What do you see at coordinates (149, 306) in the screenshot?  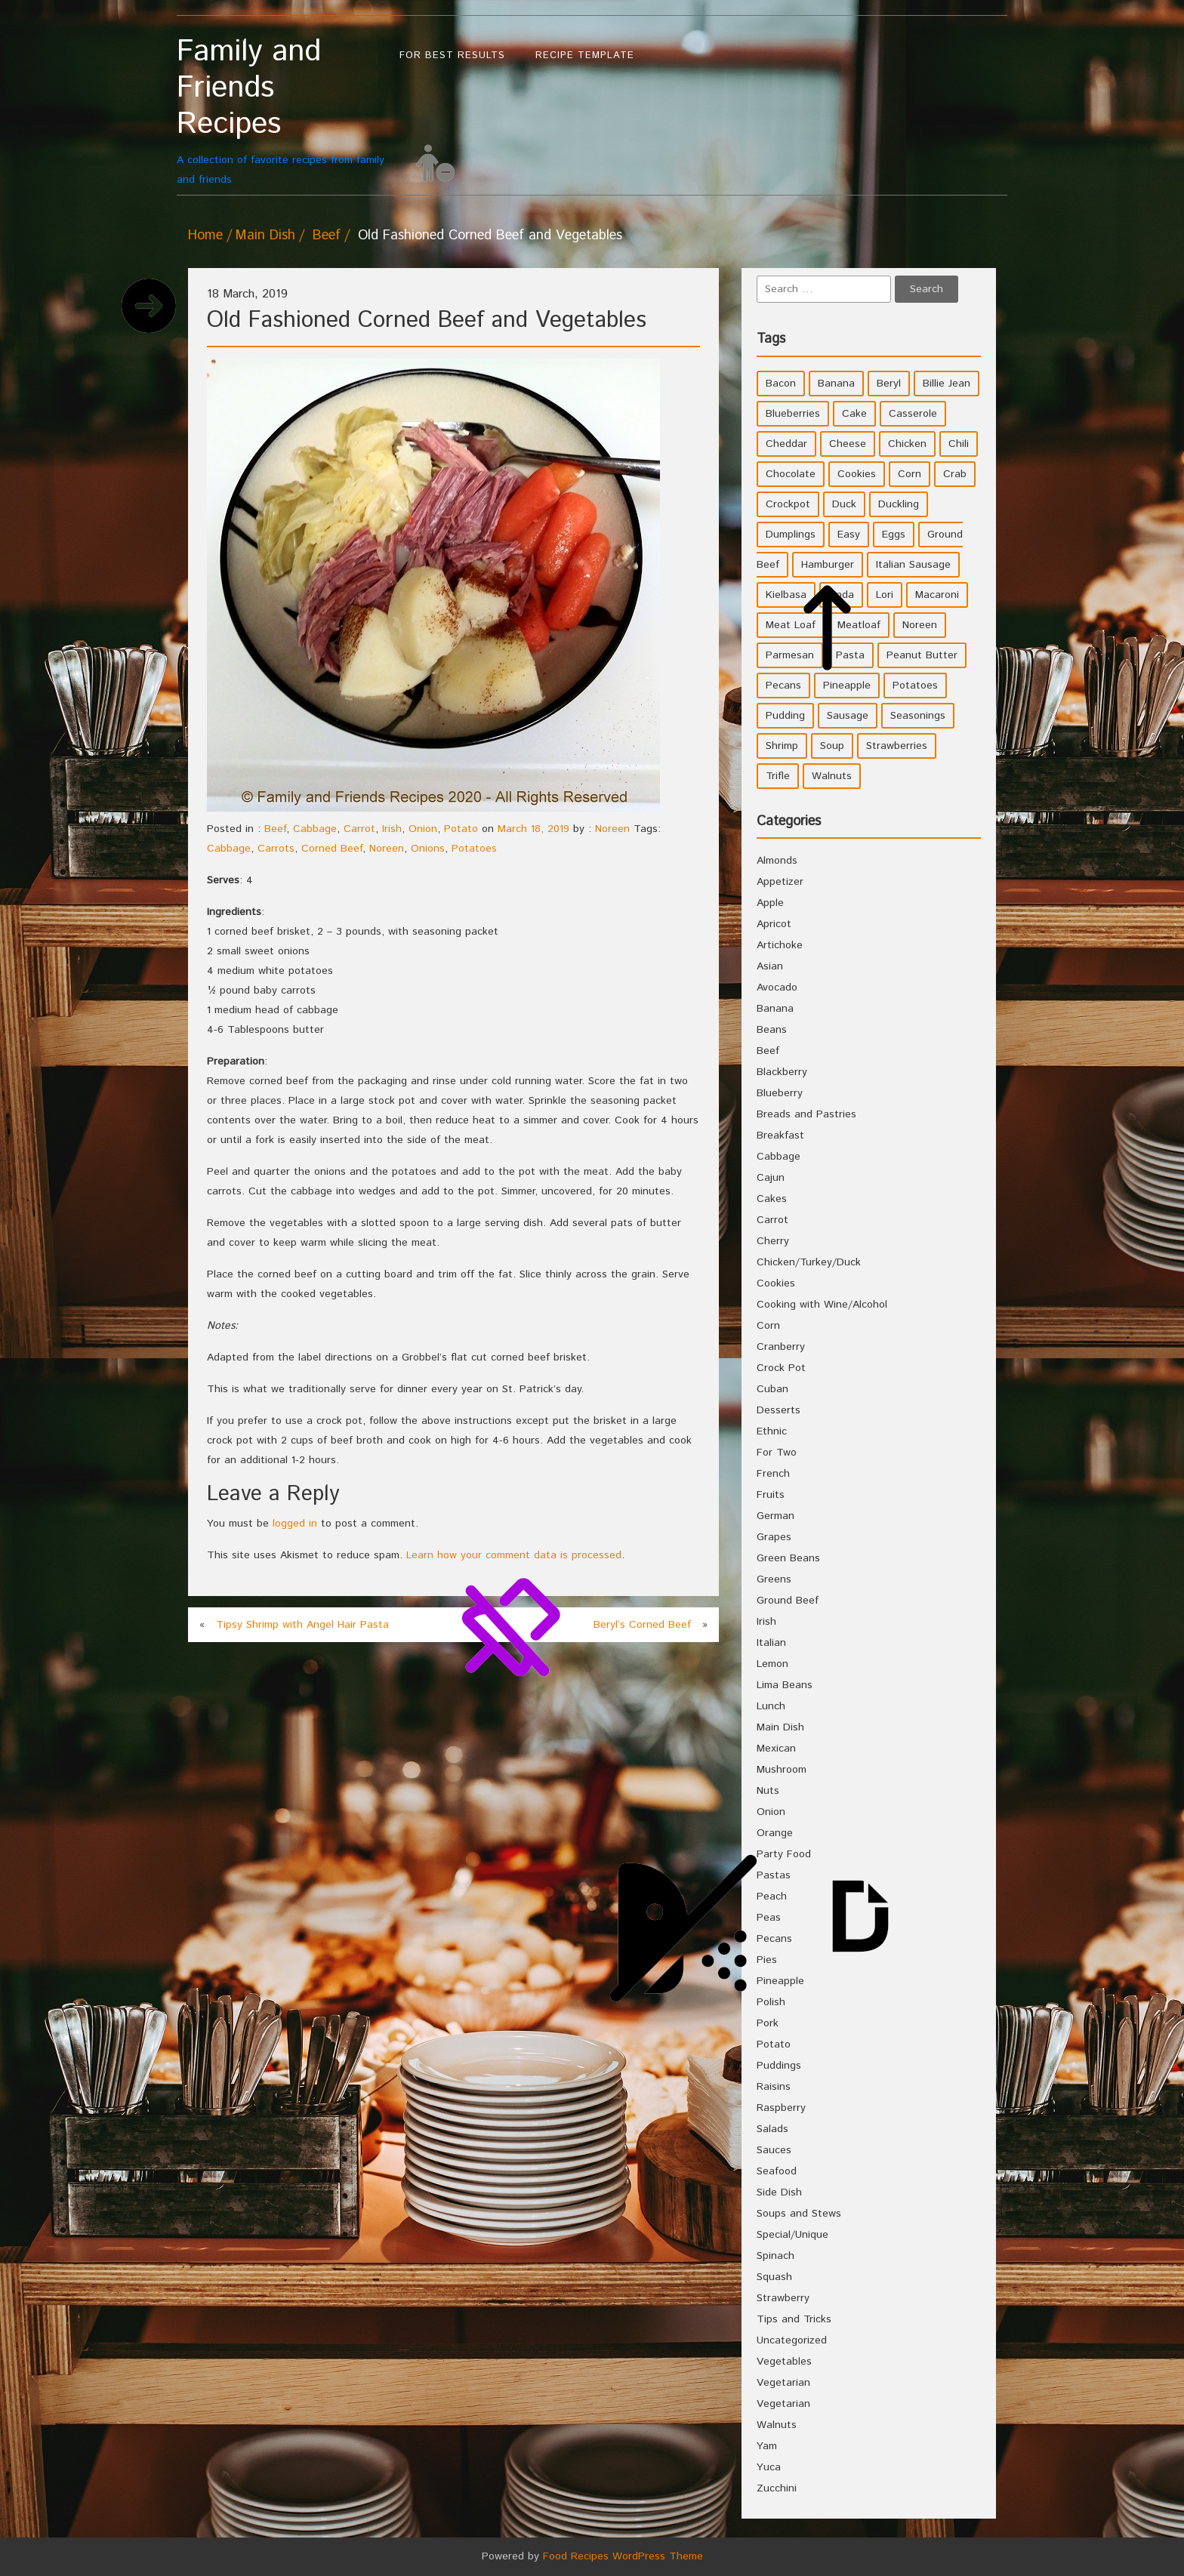 I see `proceed to the next step` at bounding box center [149, 306].